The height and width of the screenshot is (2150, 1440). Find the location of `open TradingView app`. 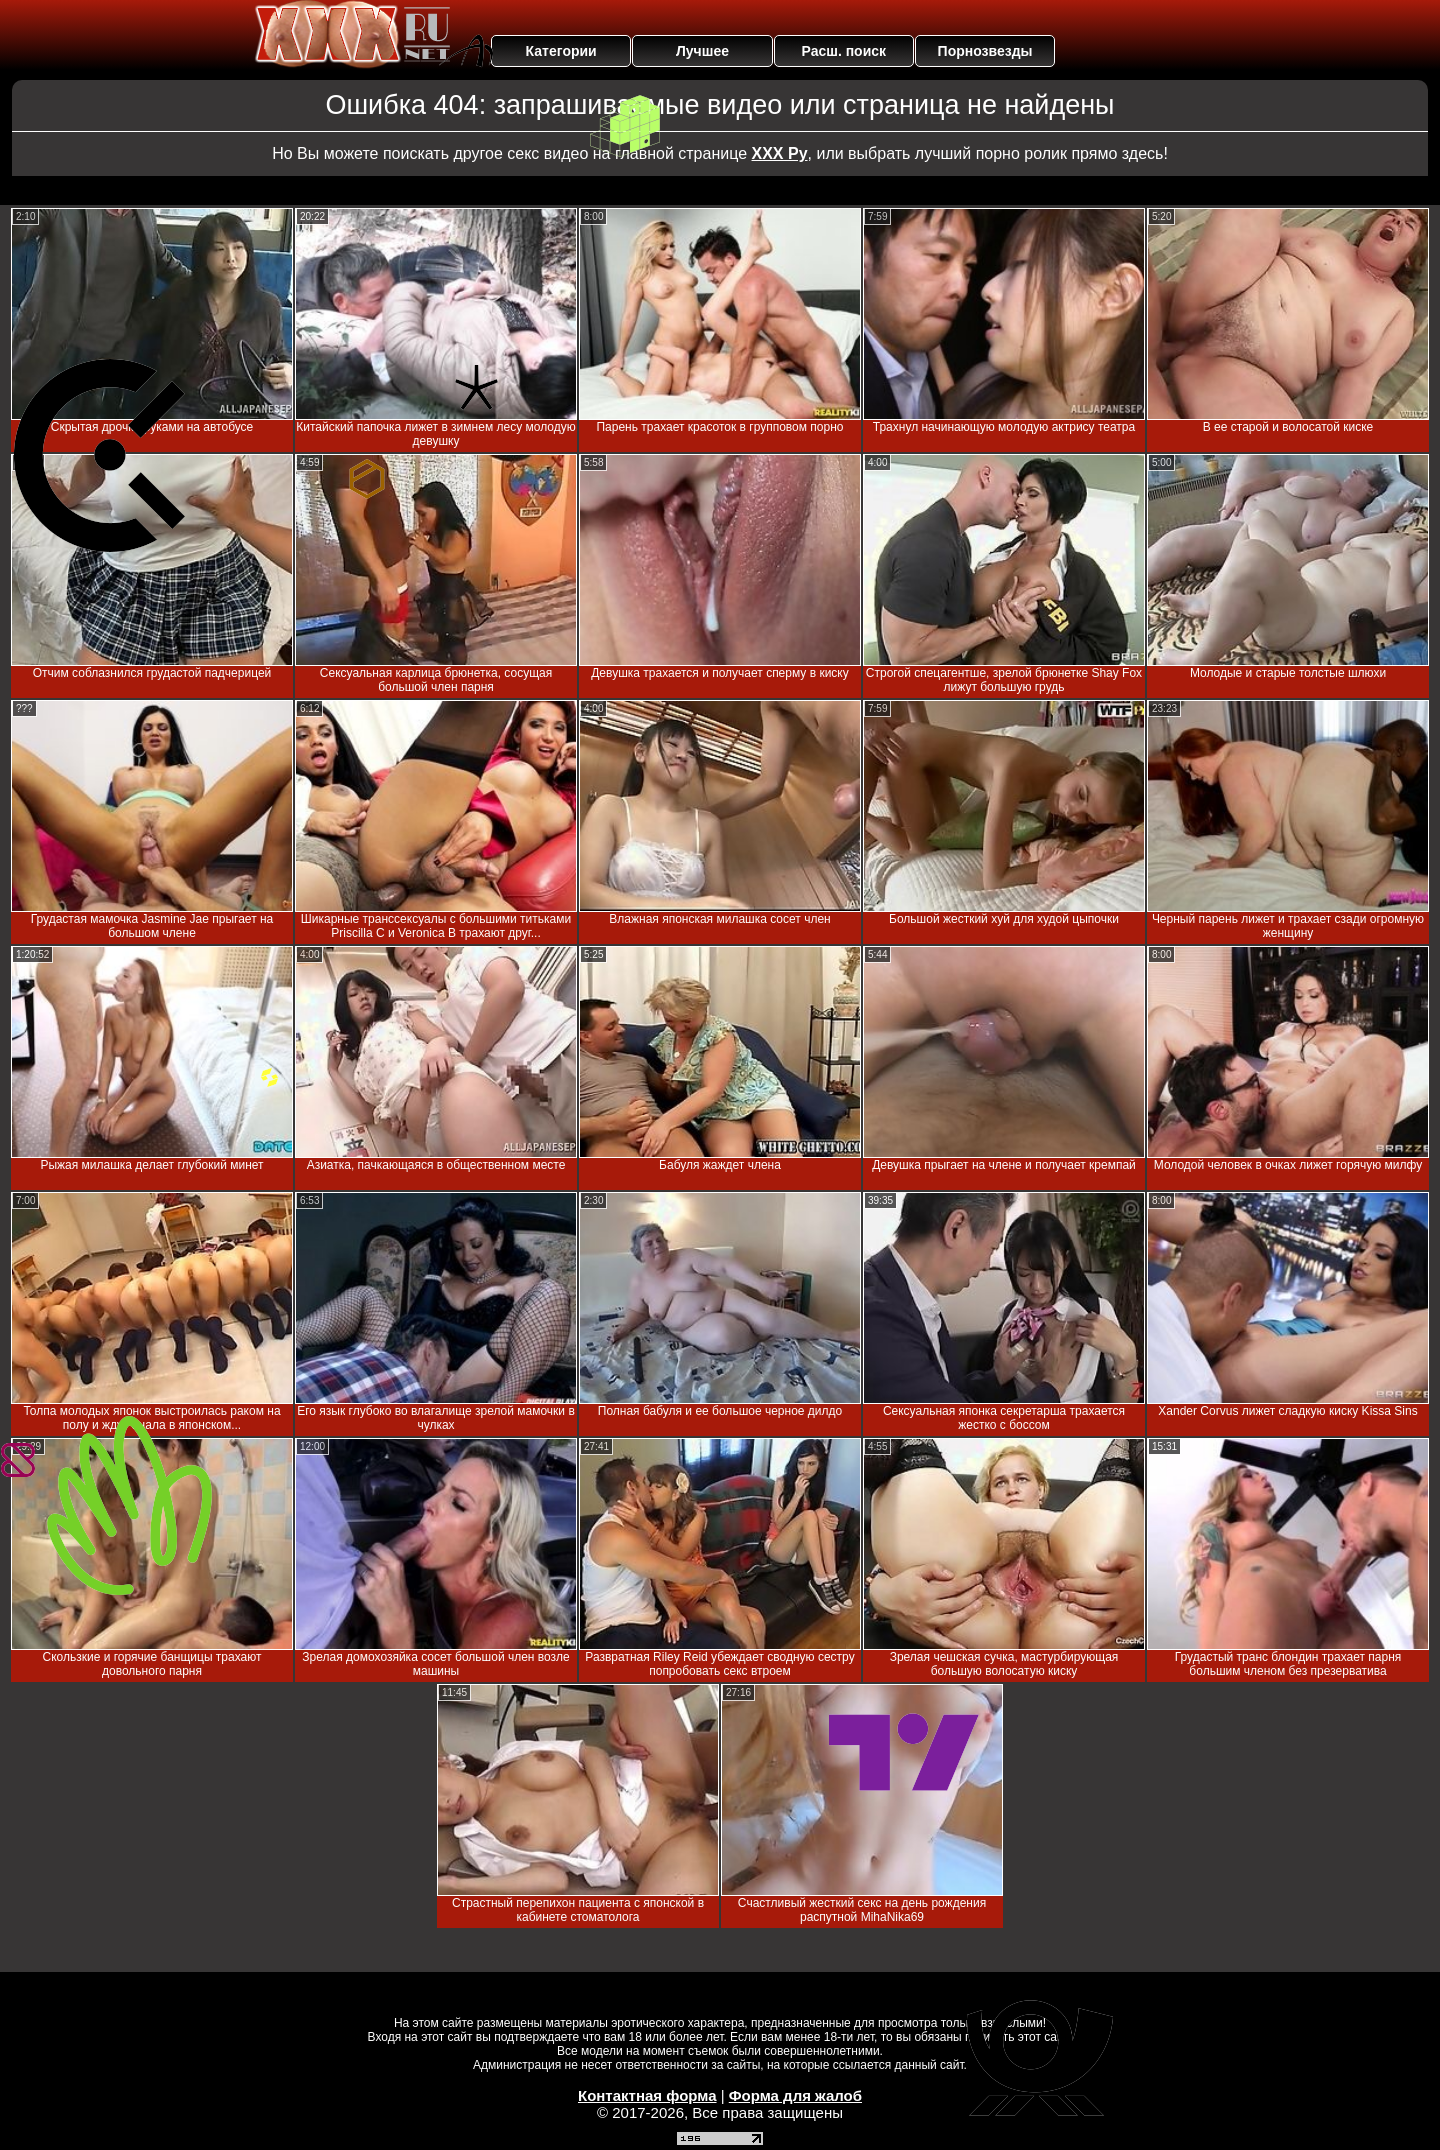

open TradingView app is located at coordinates (904, 1752).